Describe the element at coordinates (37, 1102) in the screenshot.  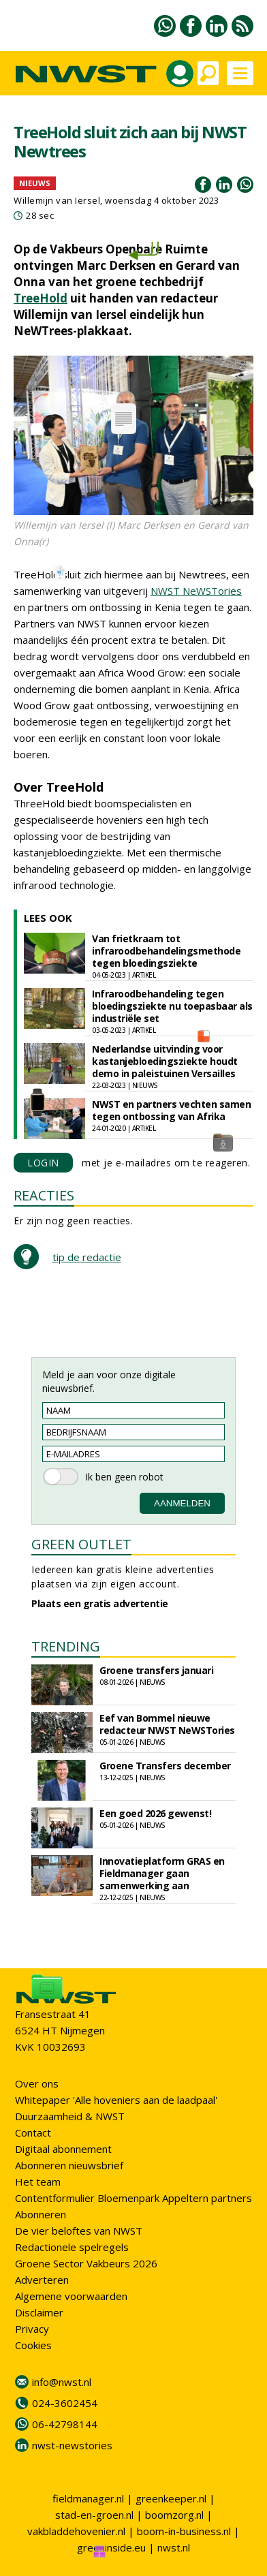
I see `apple watch device icon` at that location.